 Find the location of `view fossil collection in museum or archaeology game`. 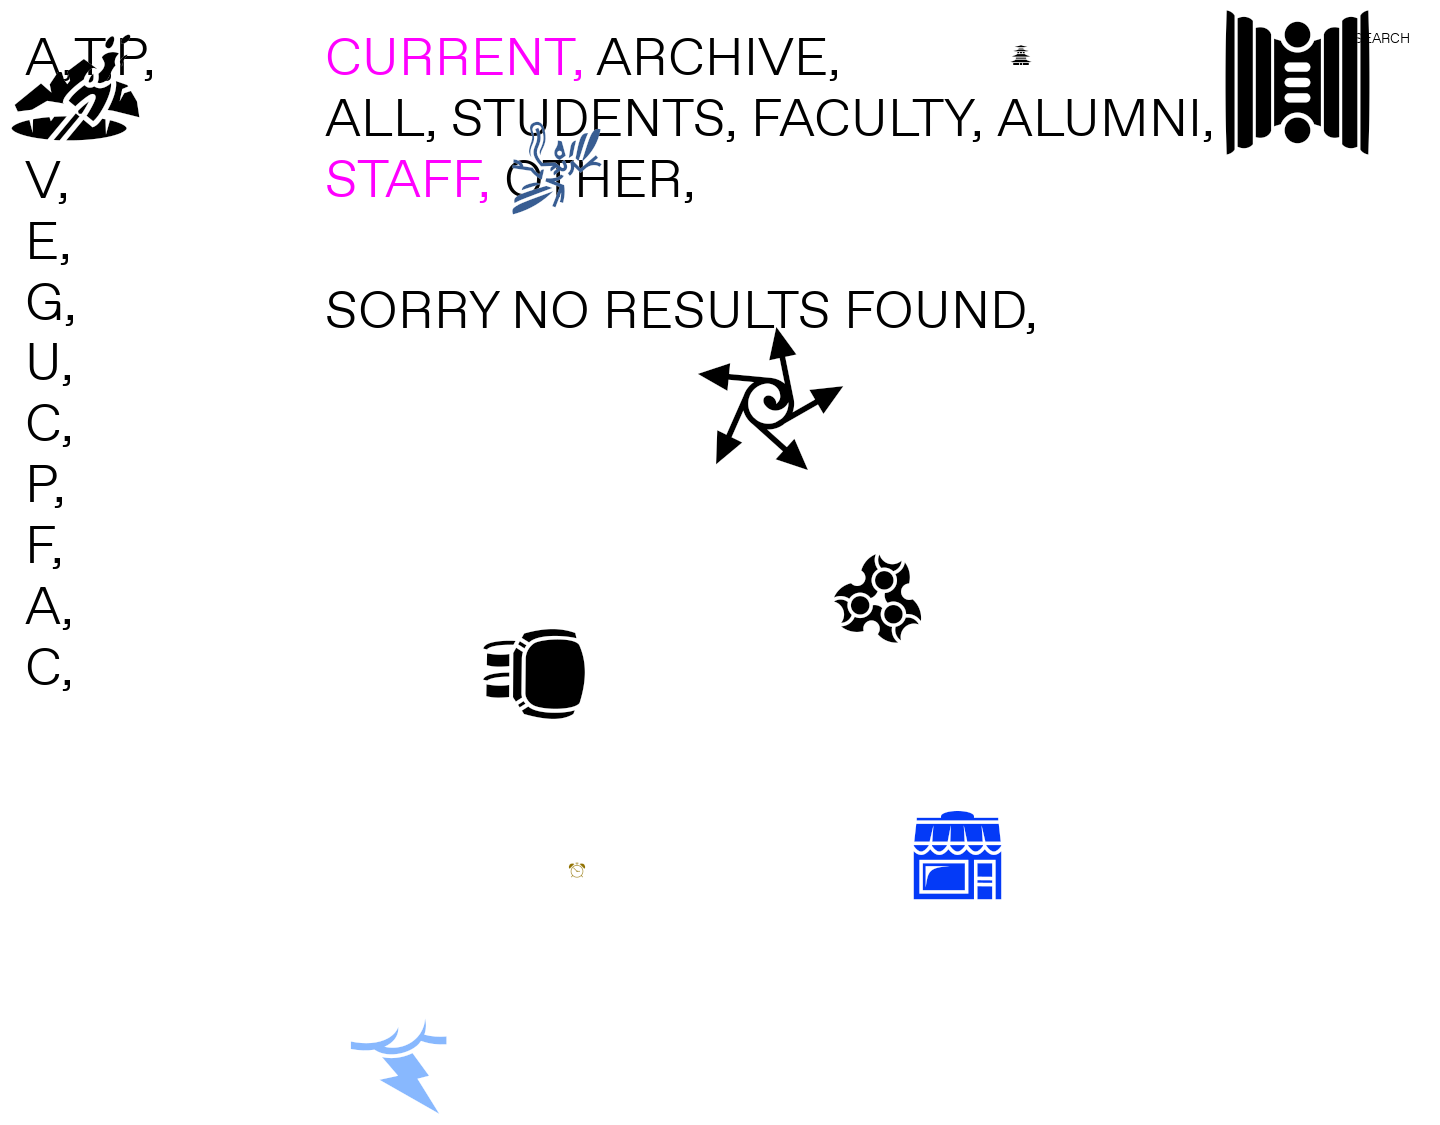

view fossil collection in museum or archaeology game is located at coordinates (556, 168).